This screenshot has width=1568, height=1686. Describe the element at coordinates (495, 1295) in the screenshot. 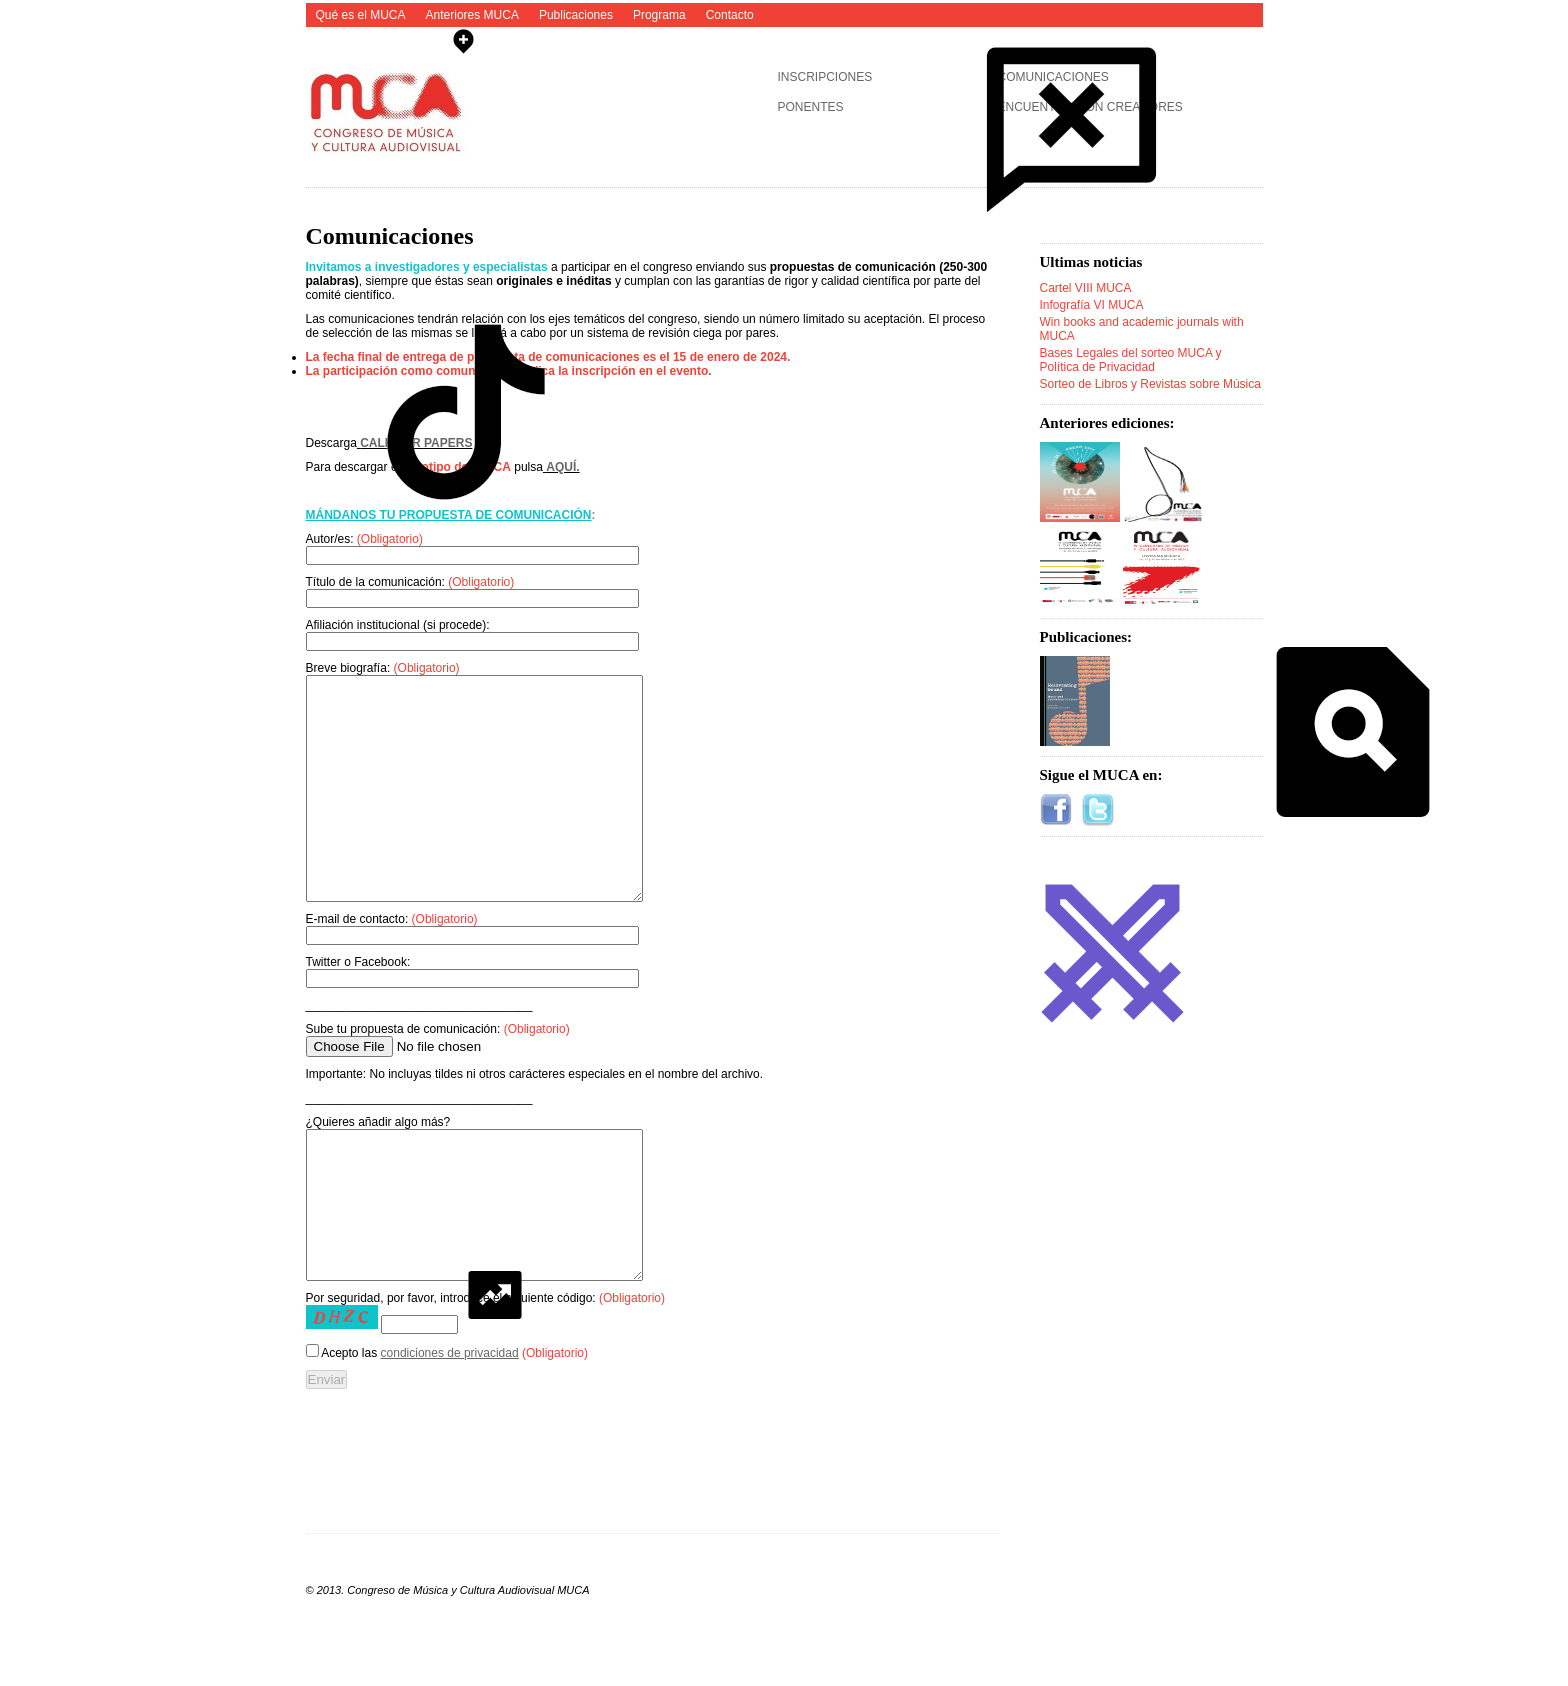

I see `view financial performance or fund growth` at that location.